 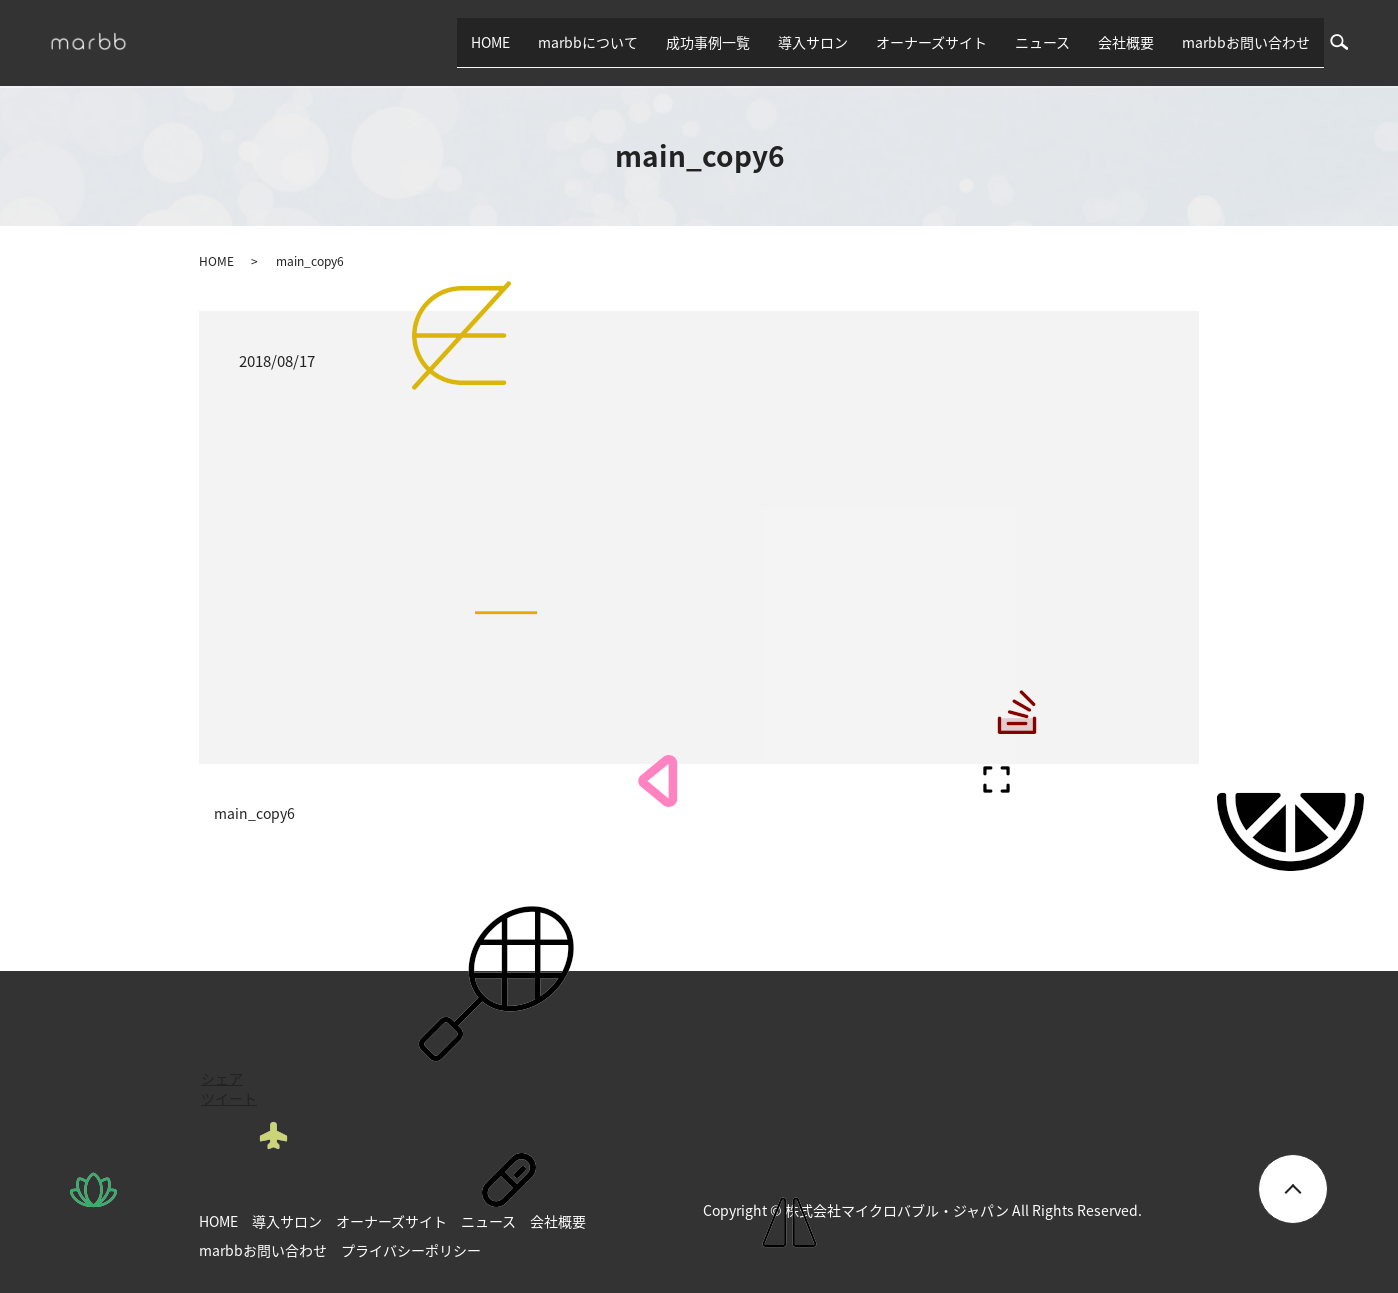 What do you see at coordinates (461, 335) in the screenshot?
I see `indicates item is not part of a set or group` at bounding box center [461, 335].